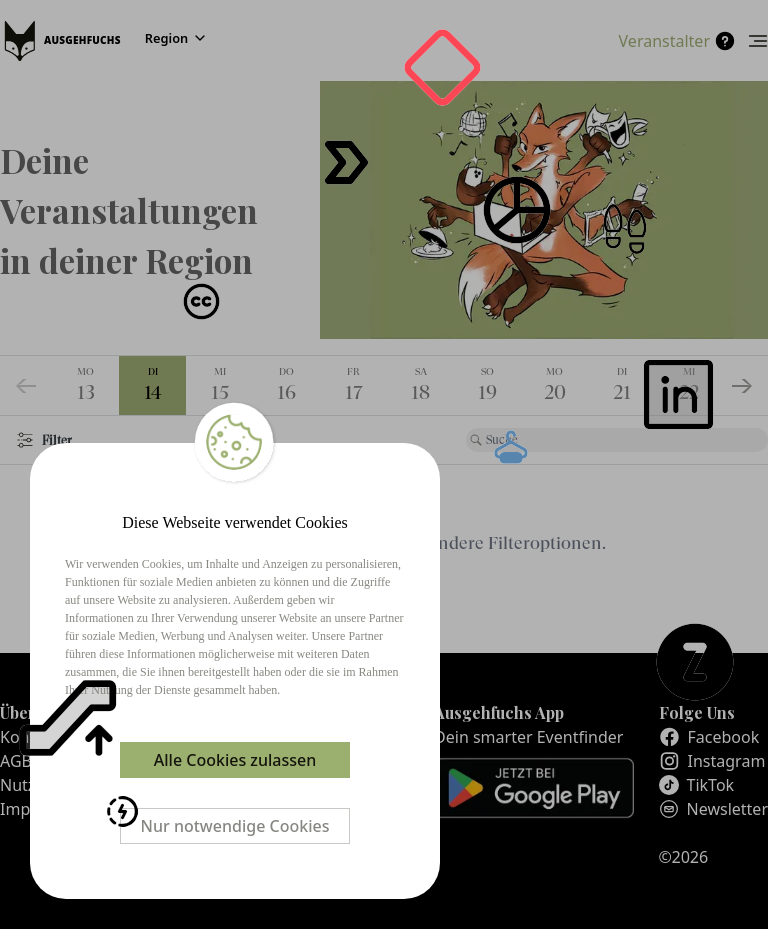  I want to click on connect with LinkedIn, so click(678, 394).